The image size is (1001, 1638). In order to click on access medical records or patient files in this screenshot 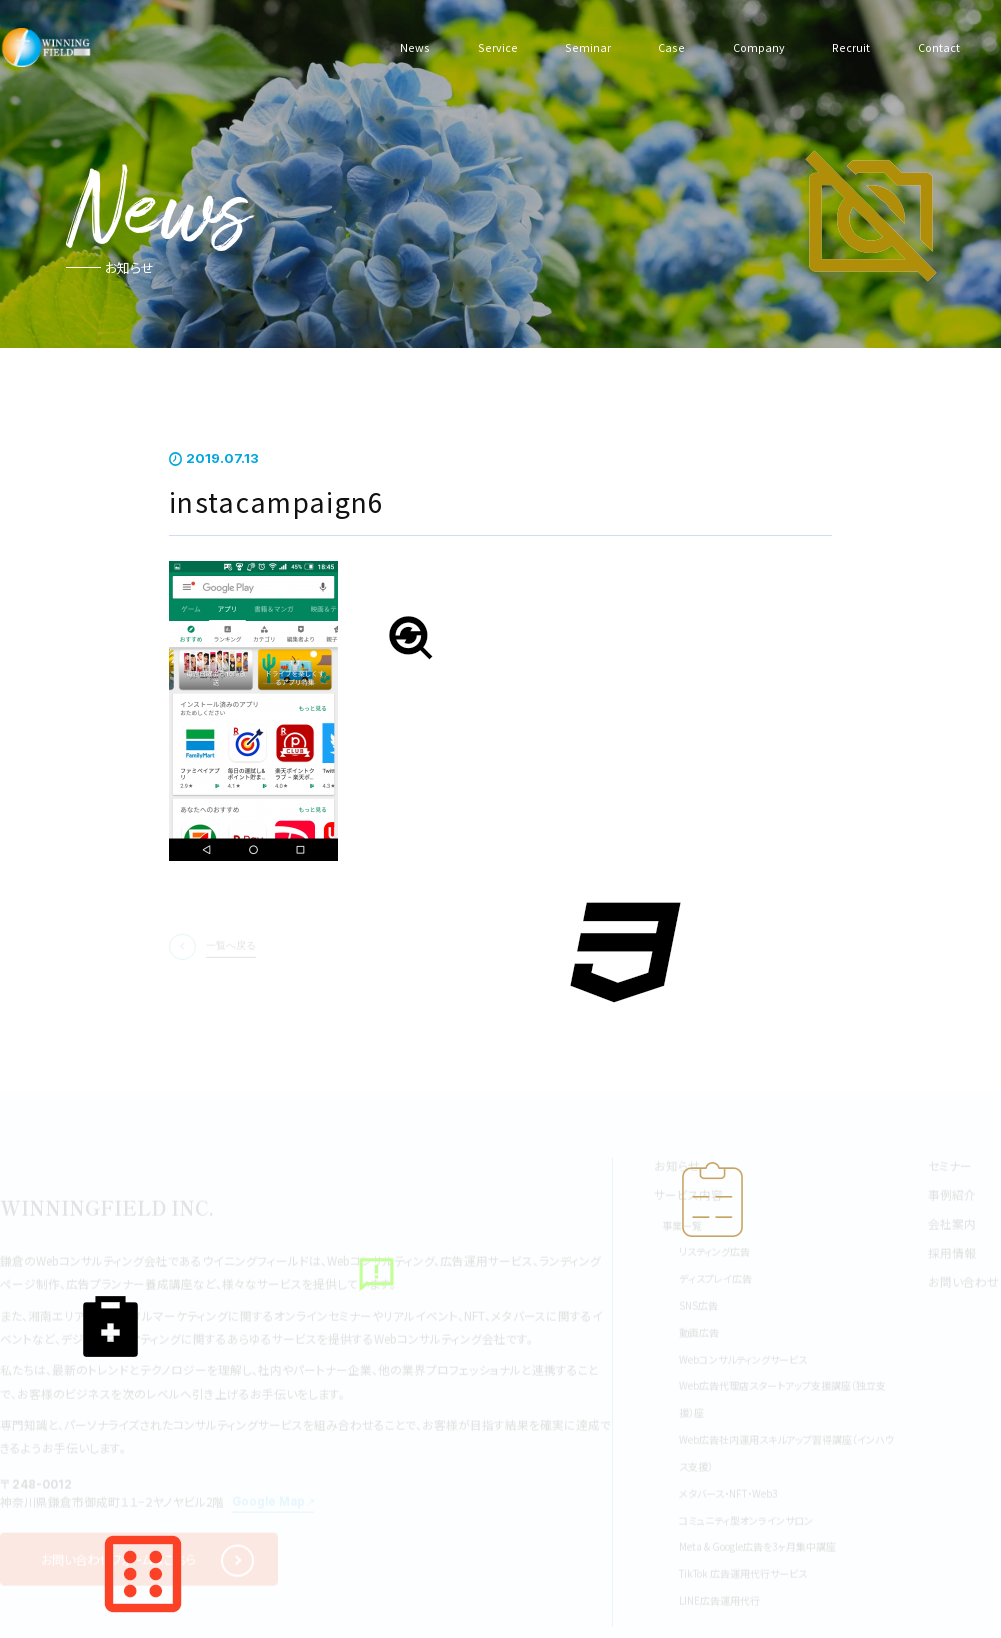, I will do `click(110, 1326)`.